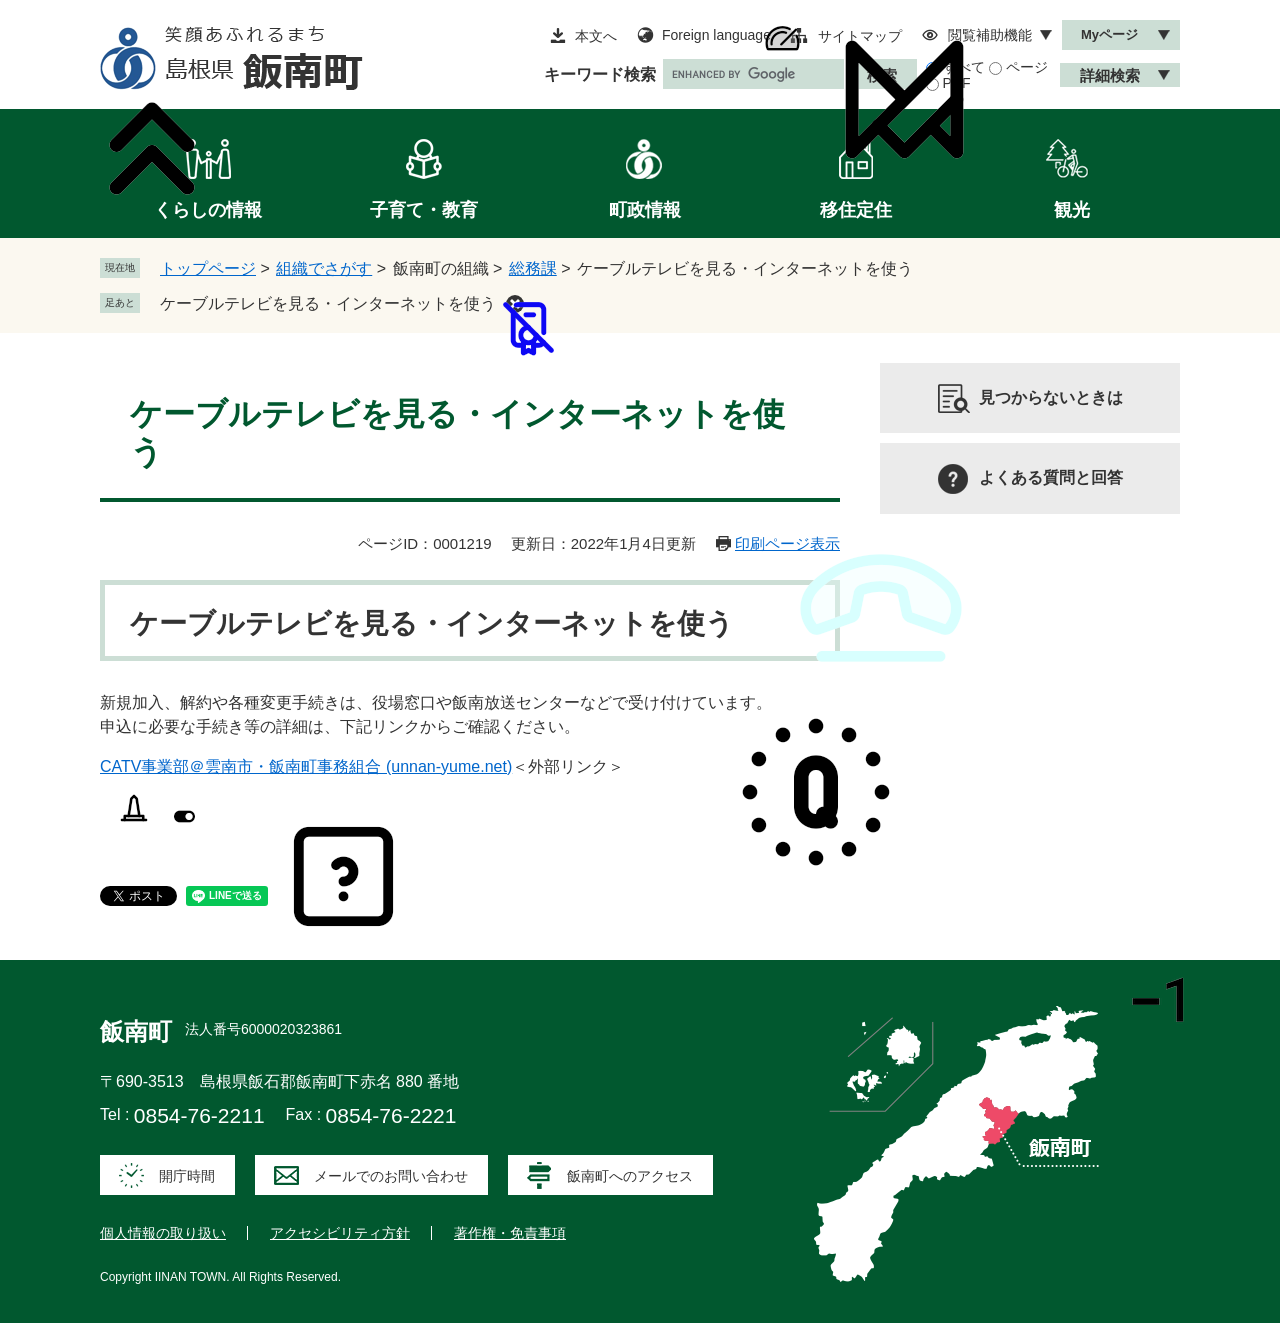 The height and width of the screenshot is (1323, 1280). Describe the element at coordinates (881, 608) in the screenshot. I see `end or hang up a call` at that location.